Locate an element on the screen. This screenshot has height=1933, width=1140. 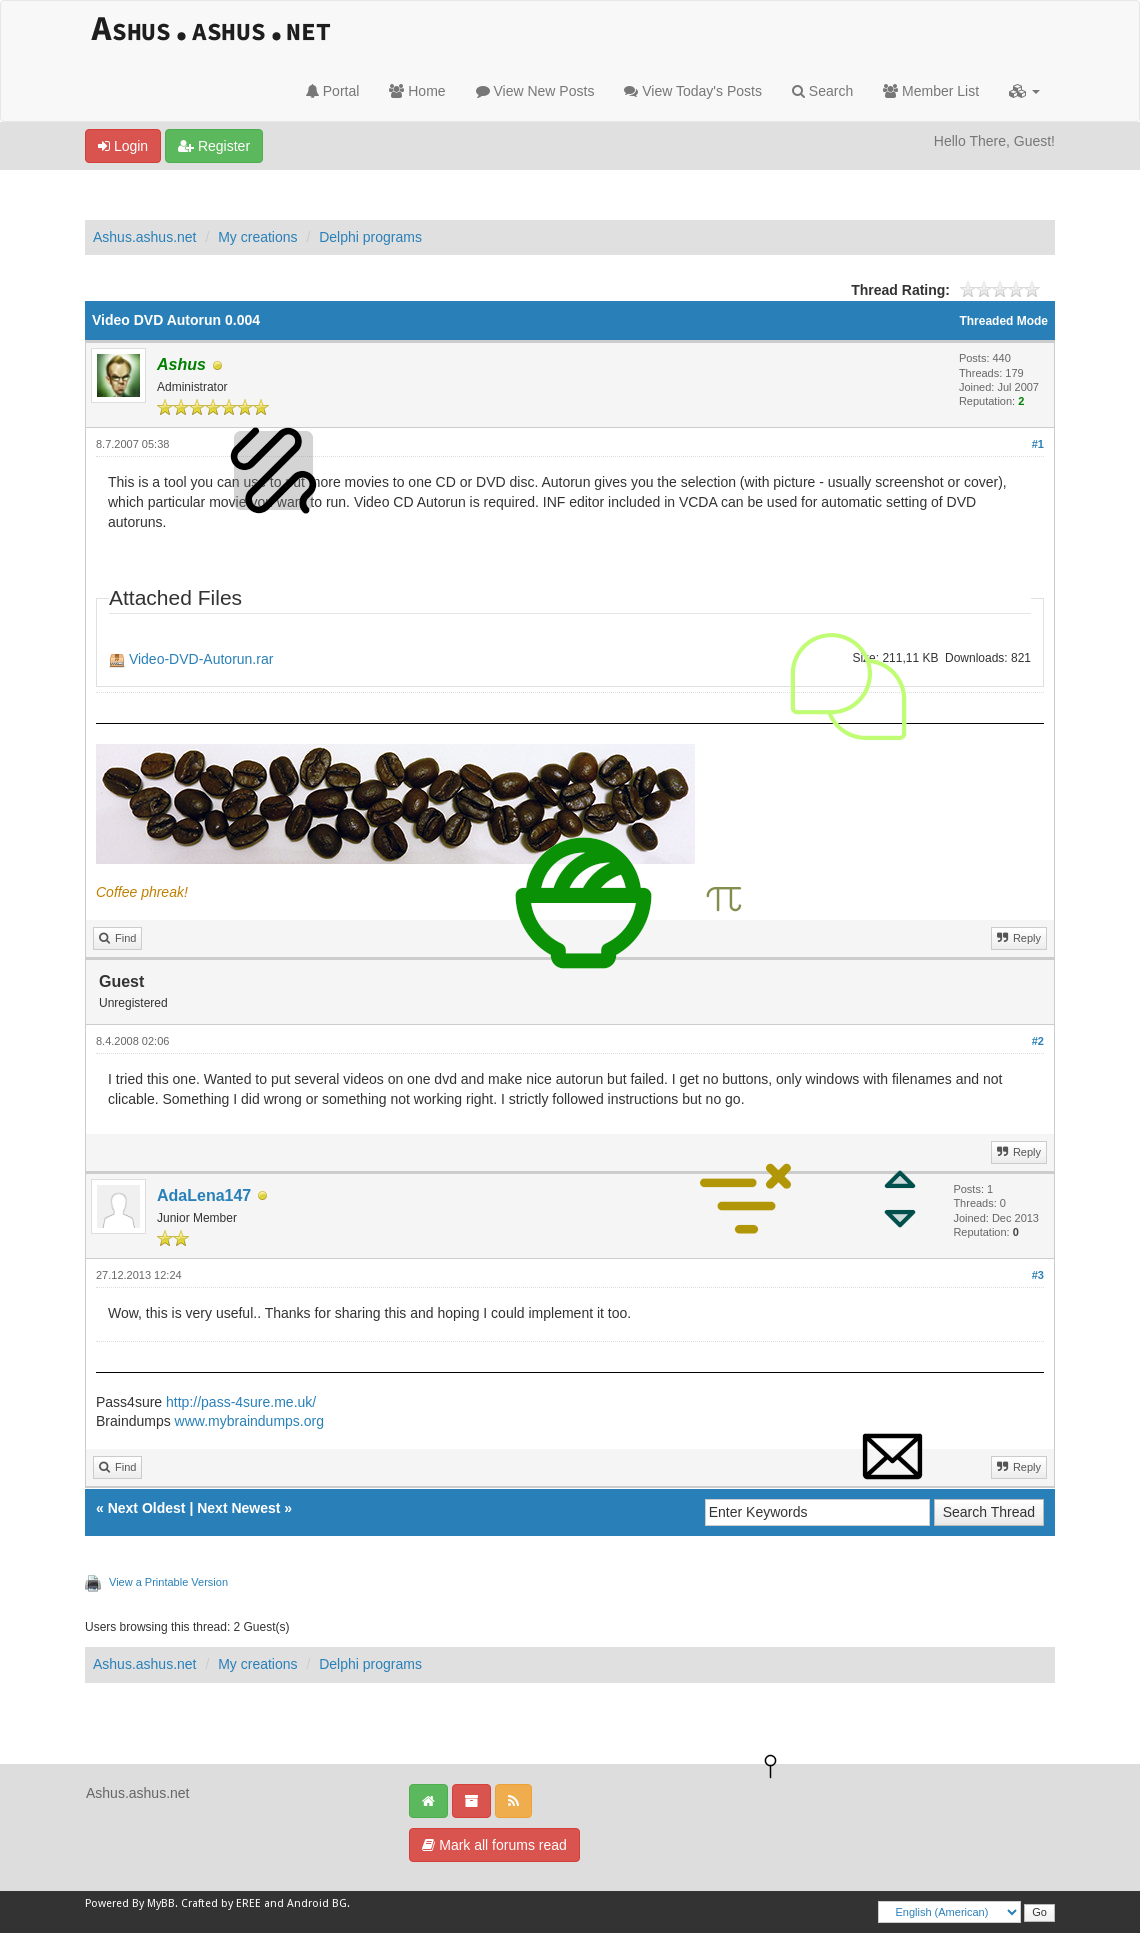
open your email inbox is located at coordinates (892, 1456).